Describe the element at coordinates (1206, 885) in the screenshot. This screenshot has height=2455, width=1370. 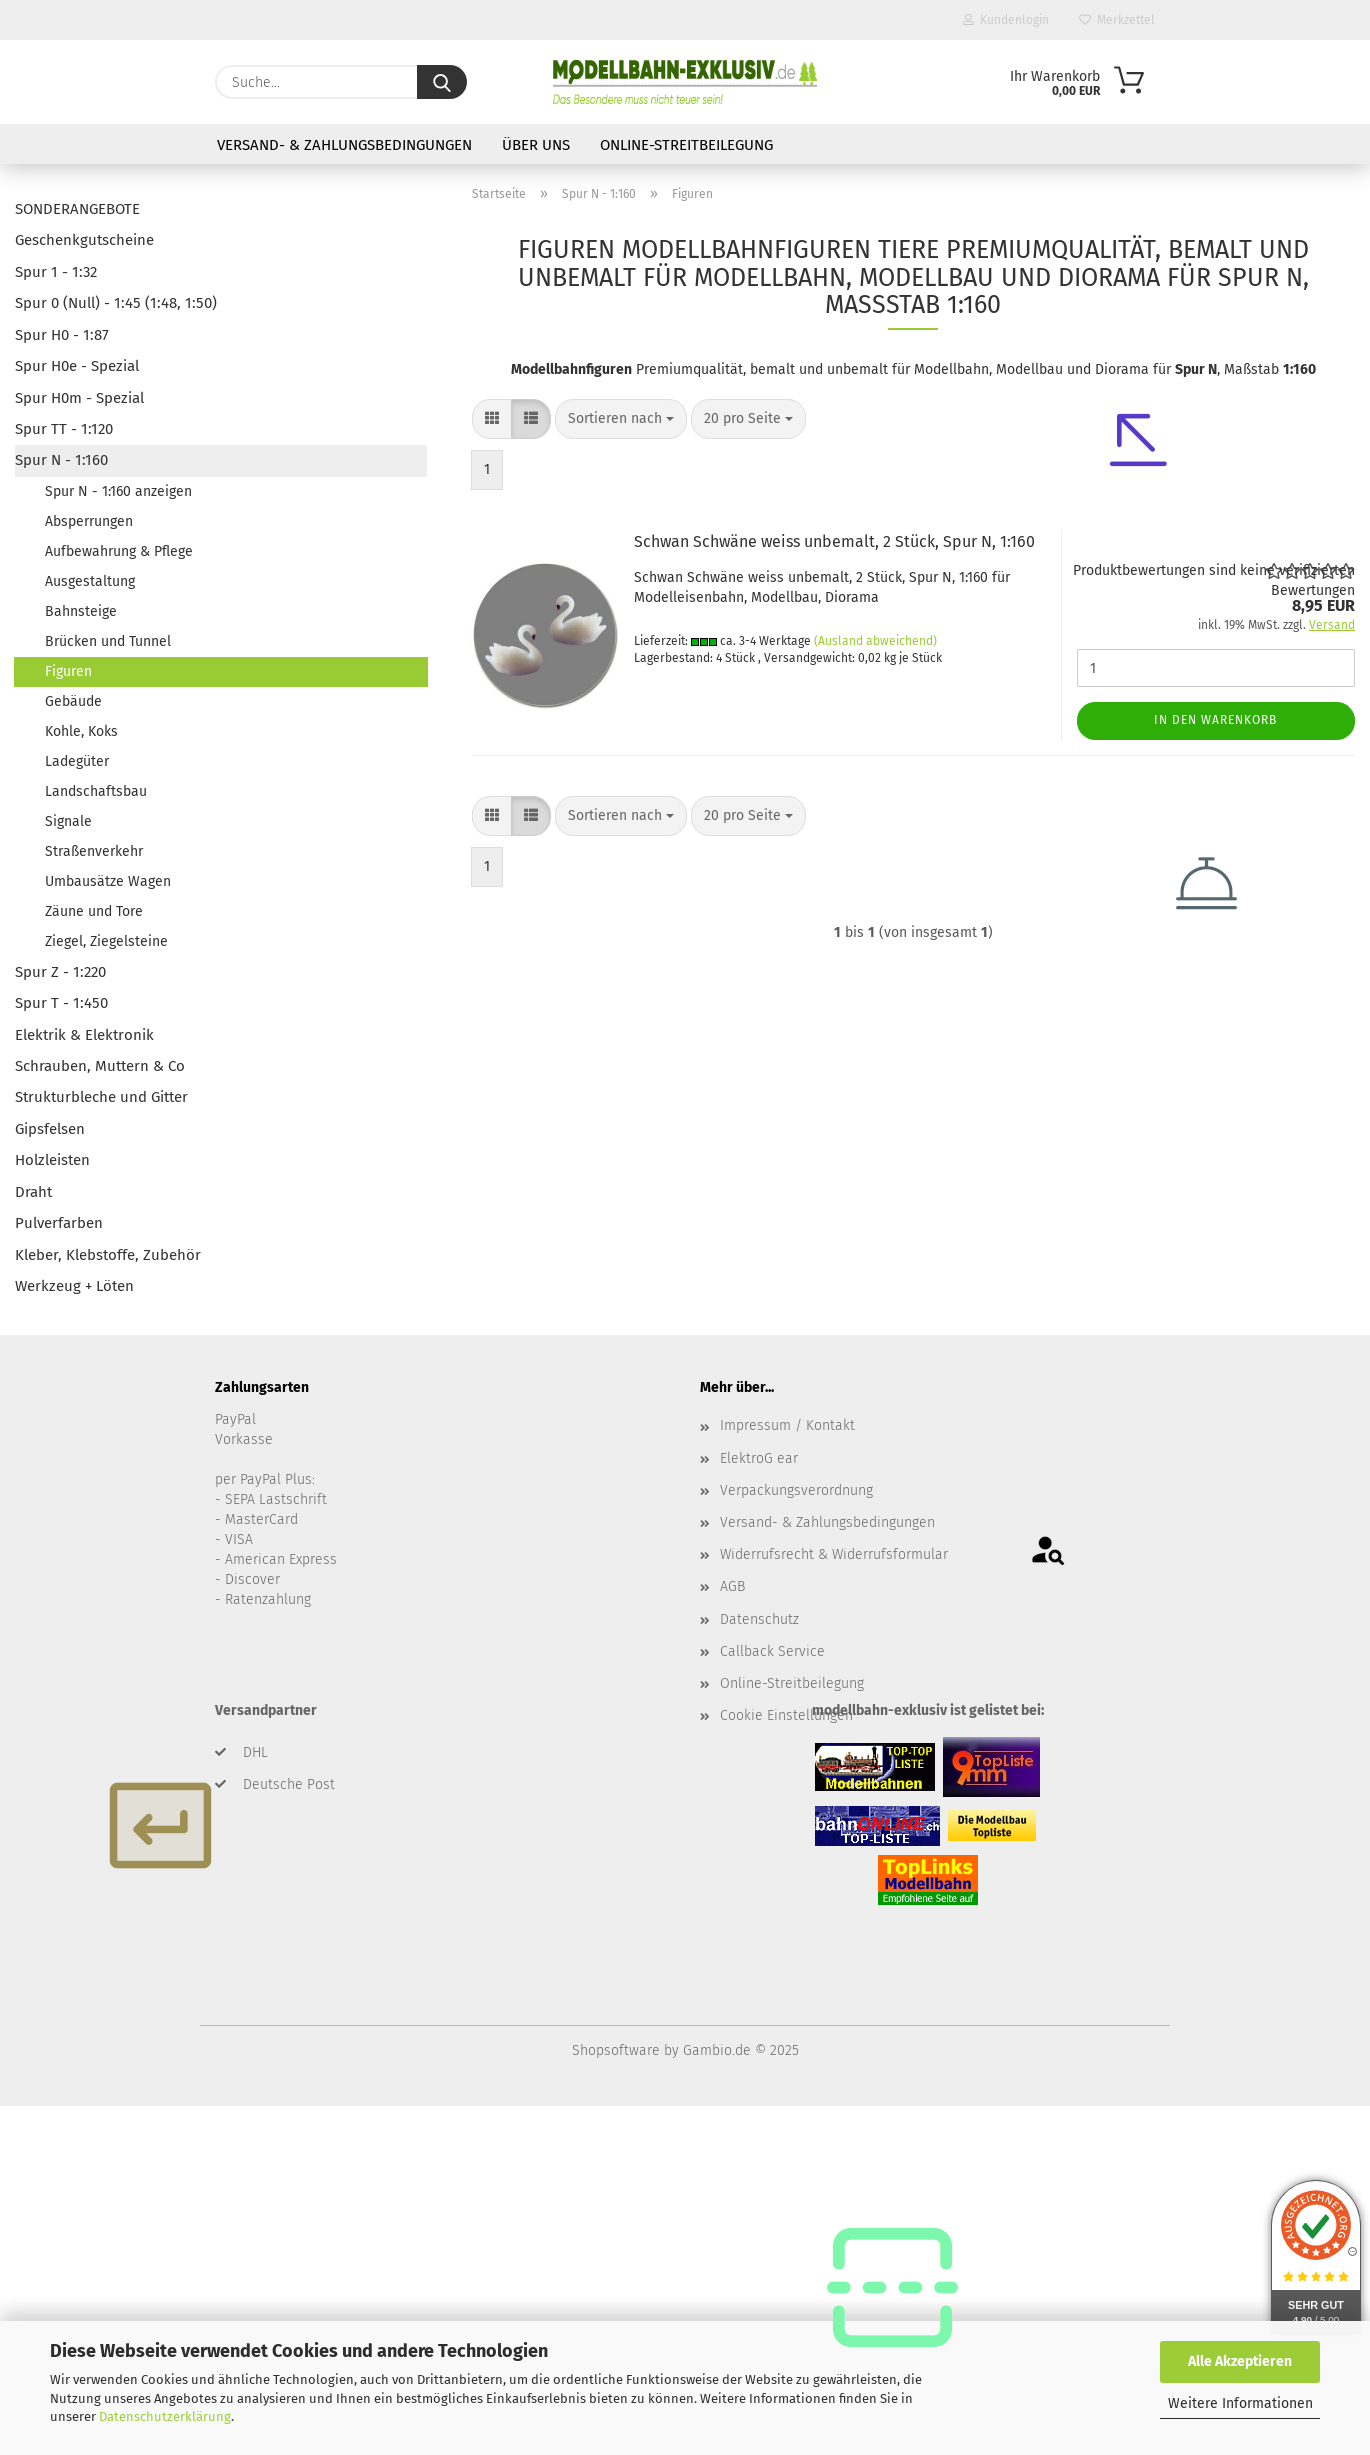
I see `request assistance or service` at that location.